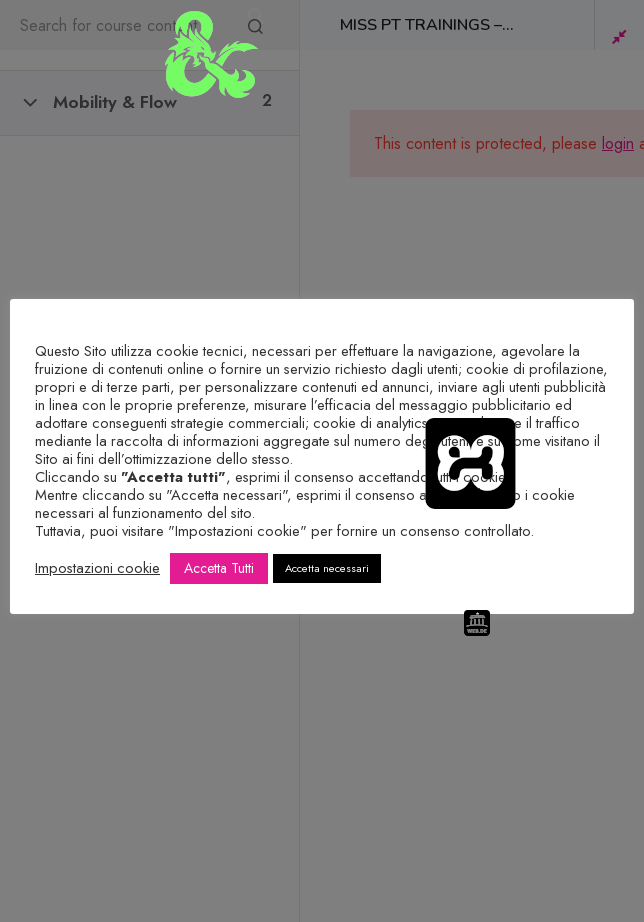 This screenshot has height=922, width=644. I want to click on launch xampp local server application, so click(470, 463).